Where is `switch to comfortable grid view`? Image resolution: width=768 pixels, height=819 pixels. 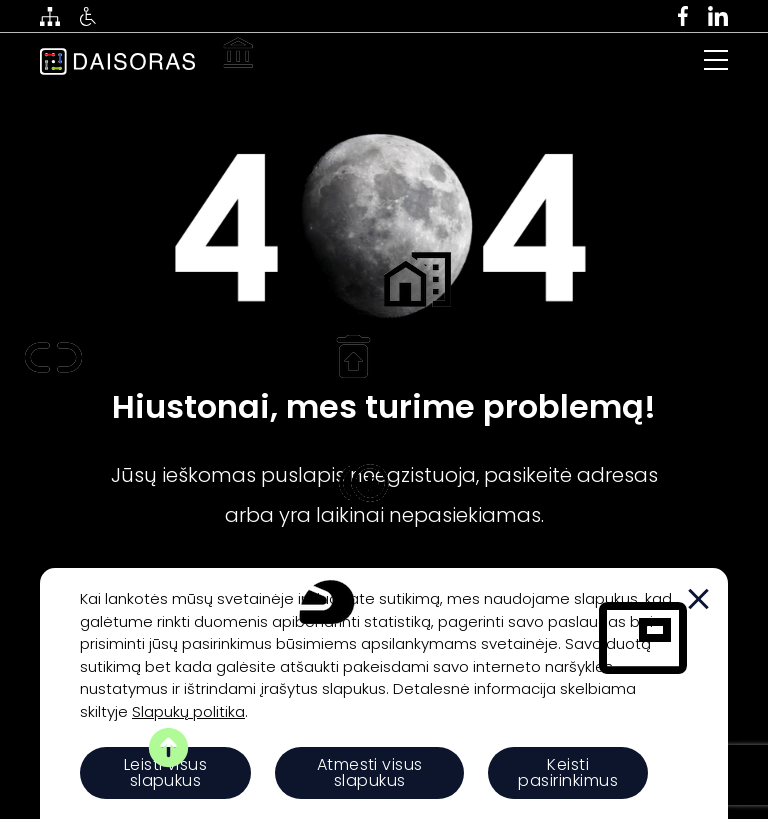
switch to comfortable grid view is located at coordinates (668, 469).